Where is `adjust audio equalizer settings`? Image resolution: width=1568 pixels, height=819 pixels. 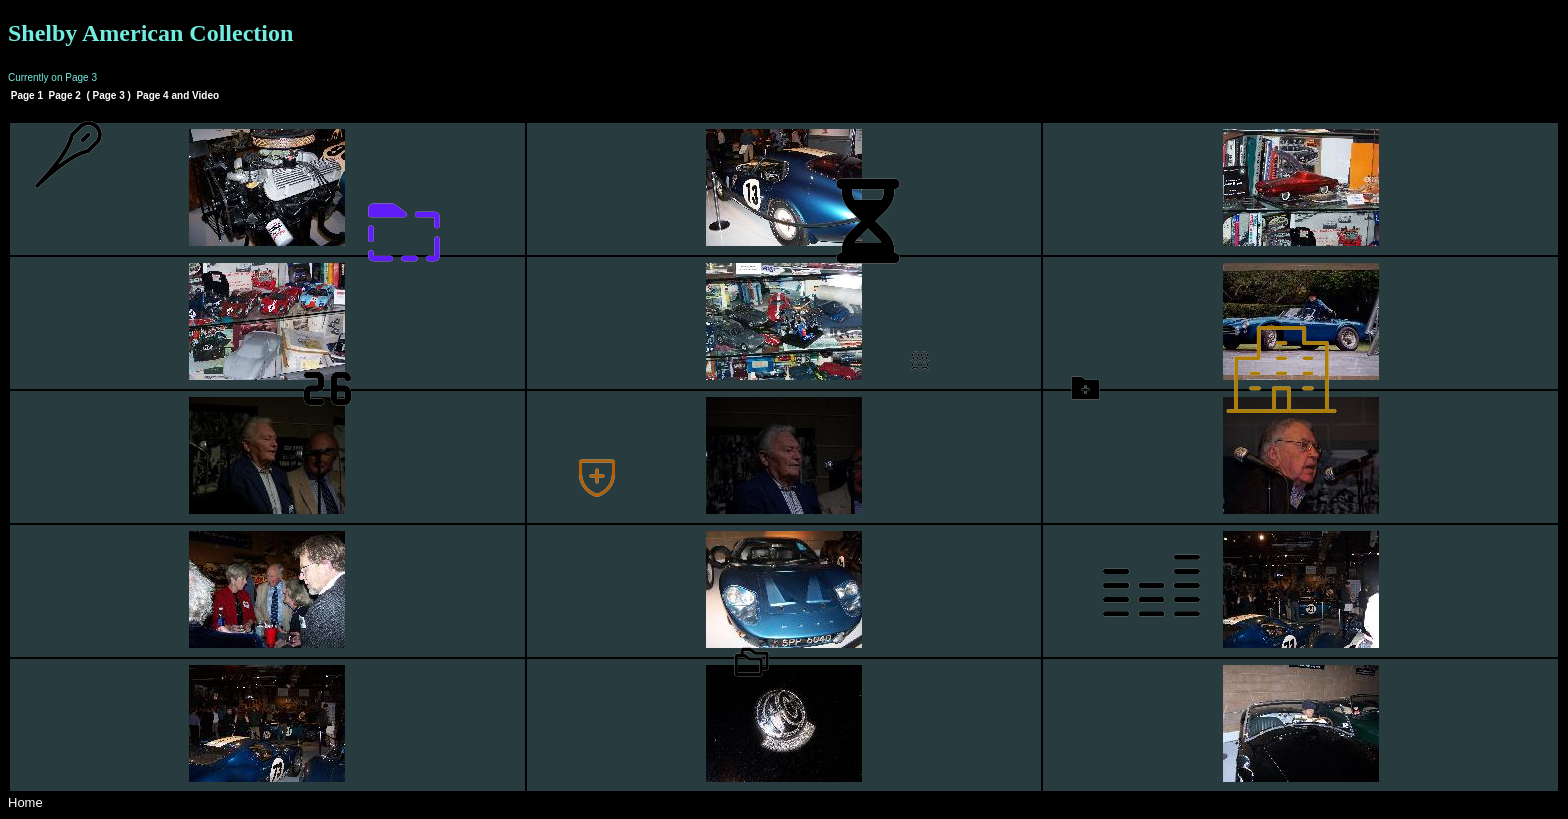
adjust audio equalizer settings is located at coordinates (1151, 585).